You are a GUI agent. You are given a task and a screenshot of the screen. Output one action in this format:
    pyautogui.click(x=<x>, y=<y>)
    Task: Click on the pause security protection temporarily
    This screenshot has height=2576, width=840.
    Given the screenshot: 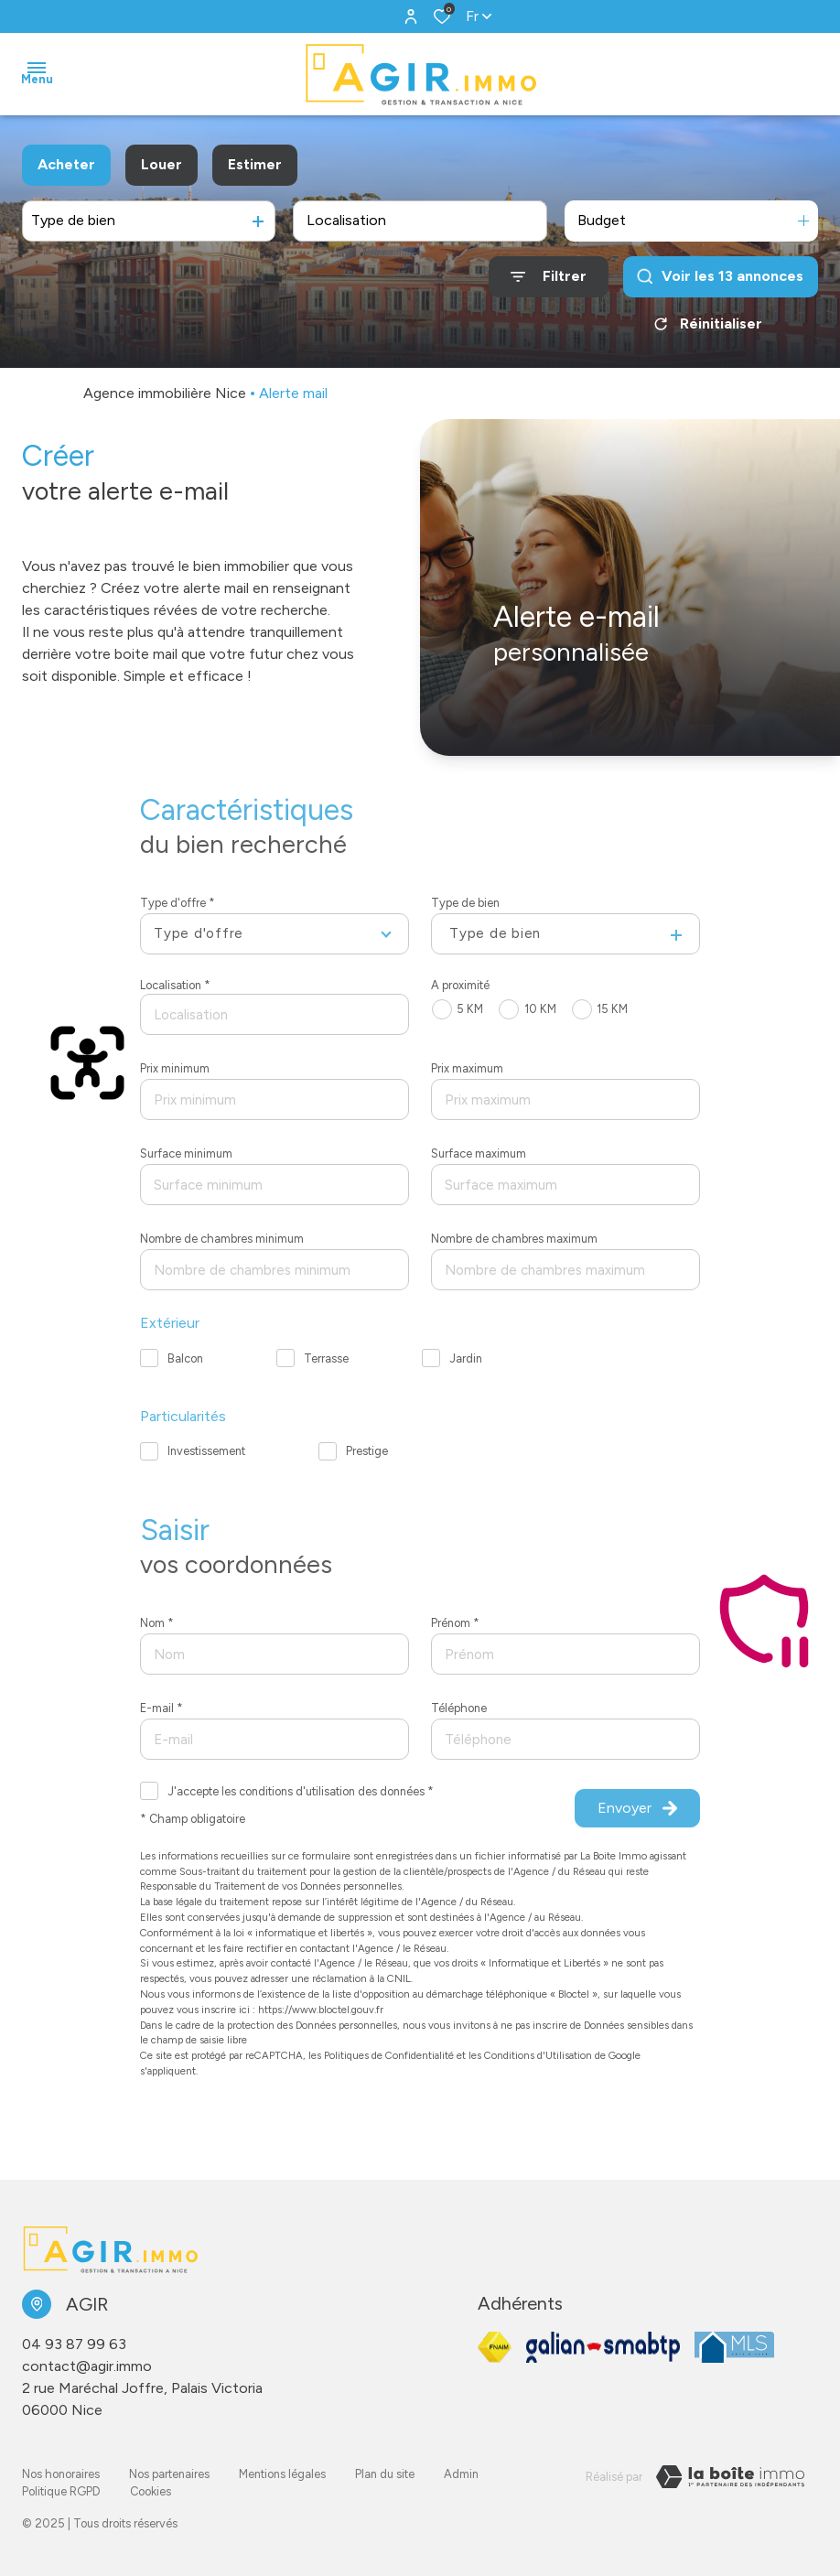 What is the action you would take?
    pyautogui.click(x=764, y=1619)
    